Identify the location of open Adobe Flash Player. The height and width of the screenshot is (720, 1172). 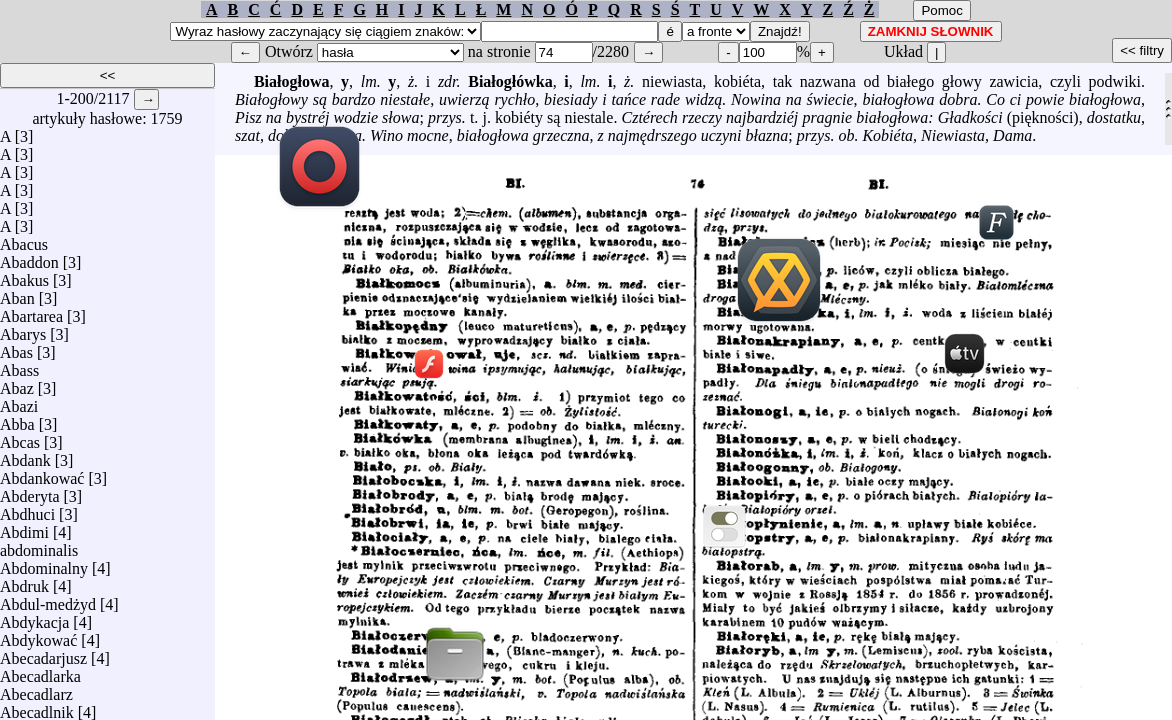
(429, 364).